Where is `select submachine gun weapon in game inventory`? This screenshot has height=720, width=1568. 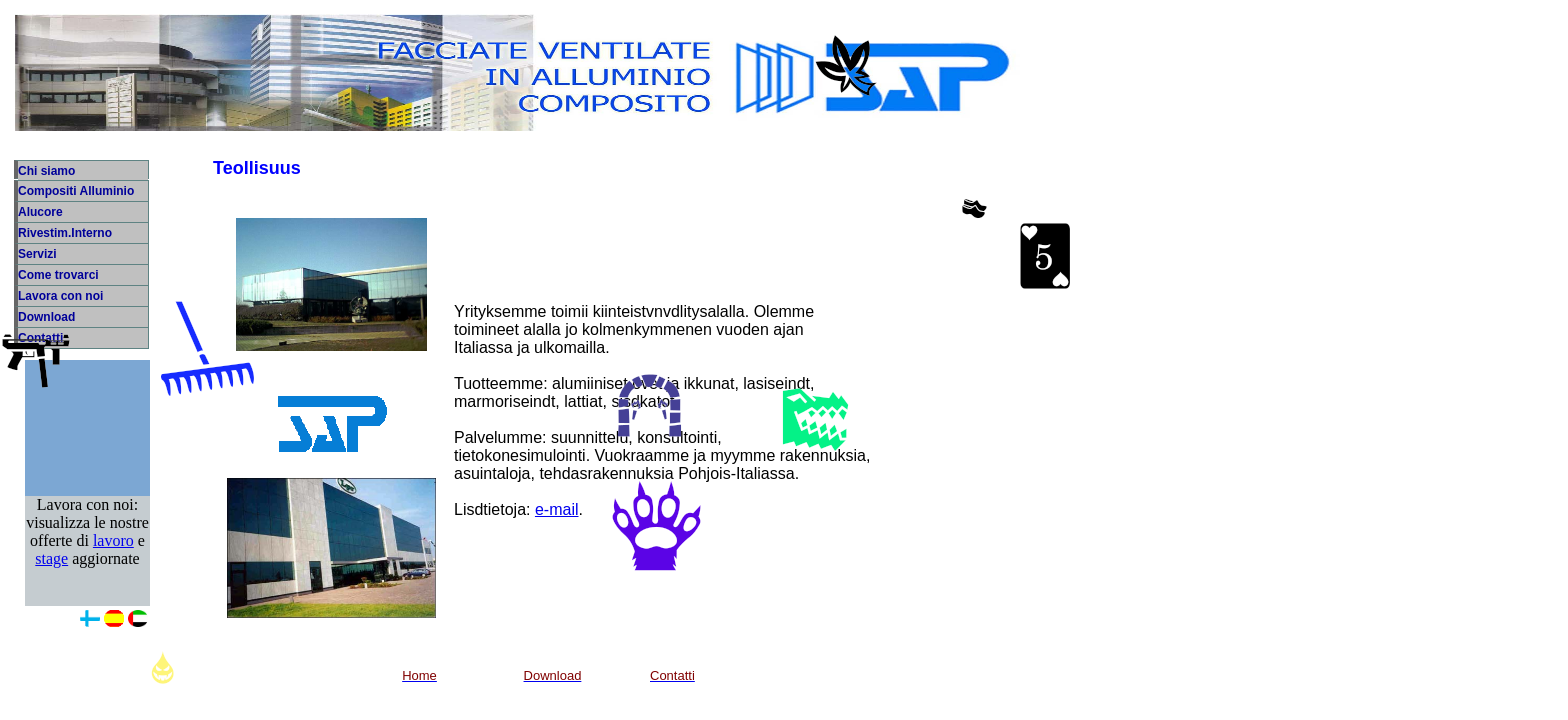 select submachine gun weapon in game inventory is located at coordinates (36, 361).